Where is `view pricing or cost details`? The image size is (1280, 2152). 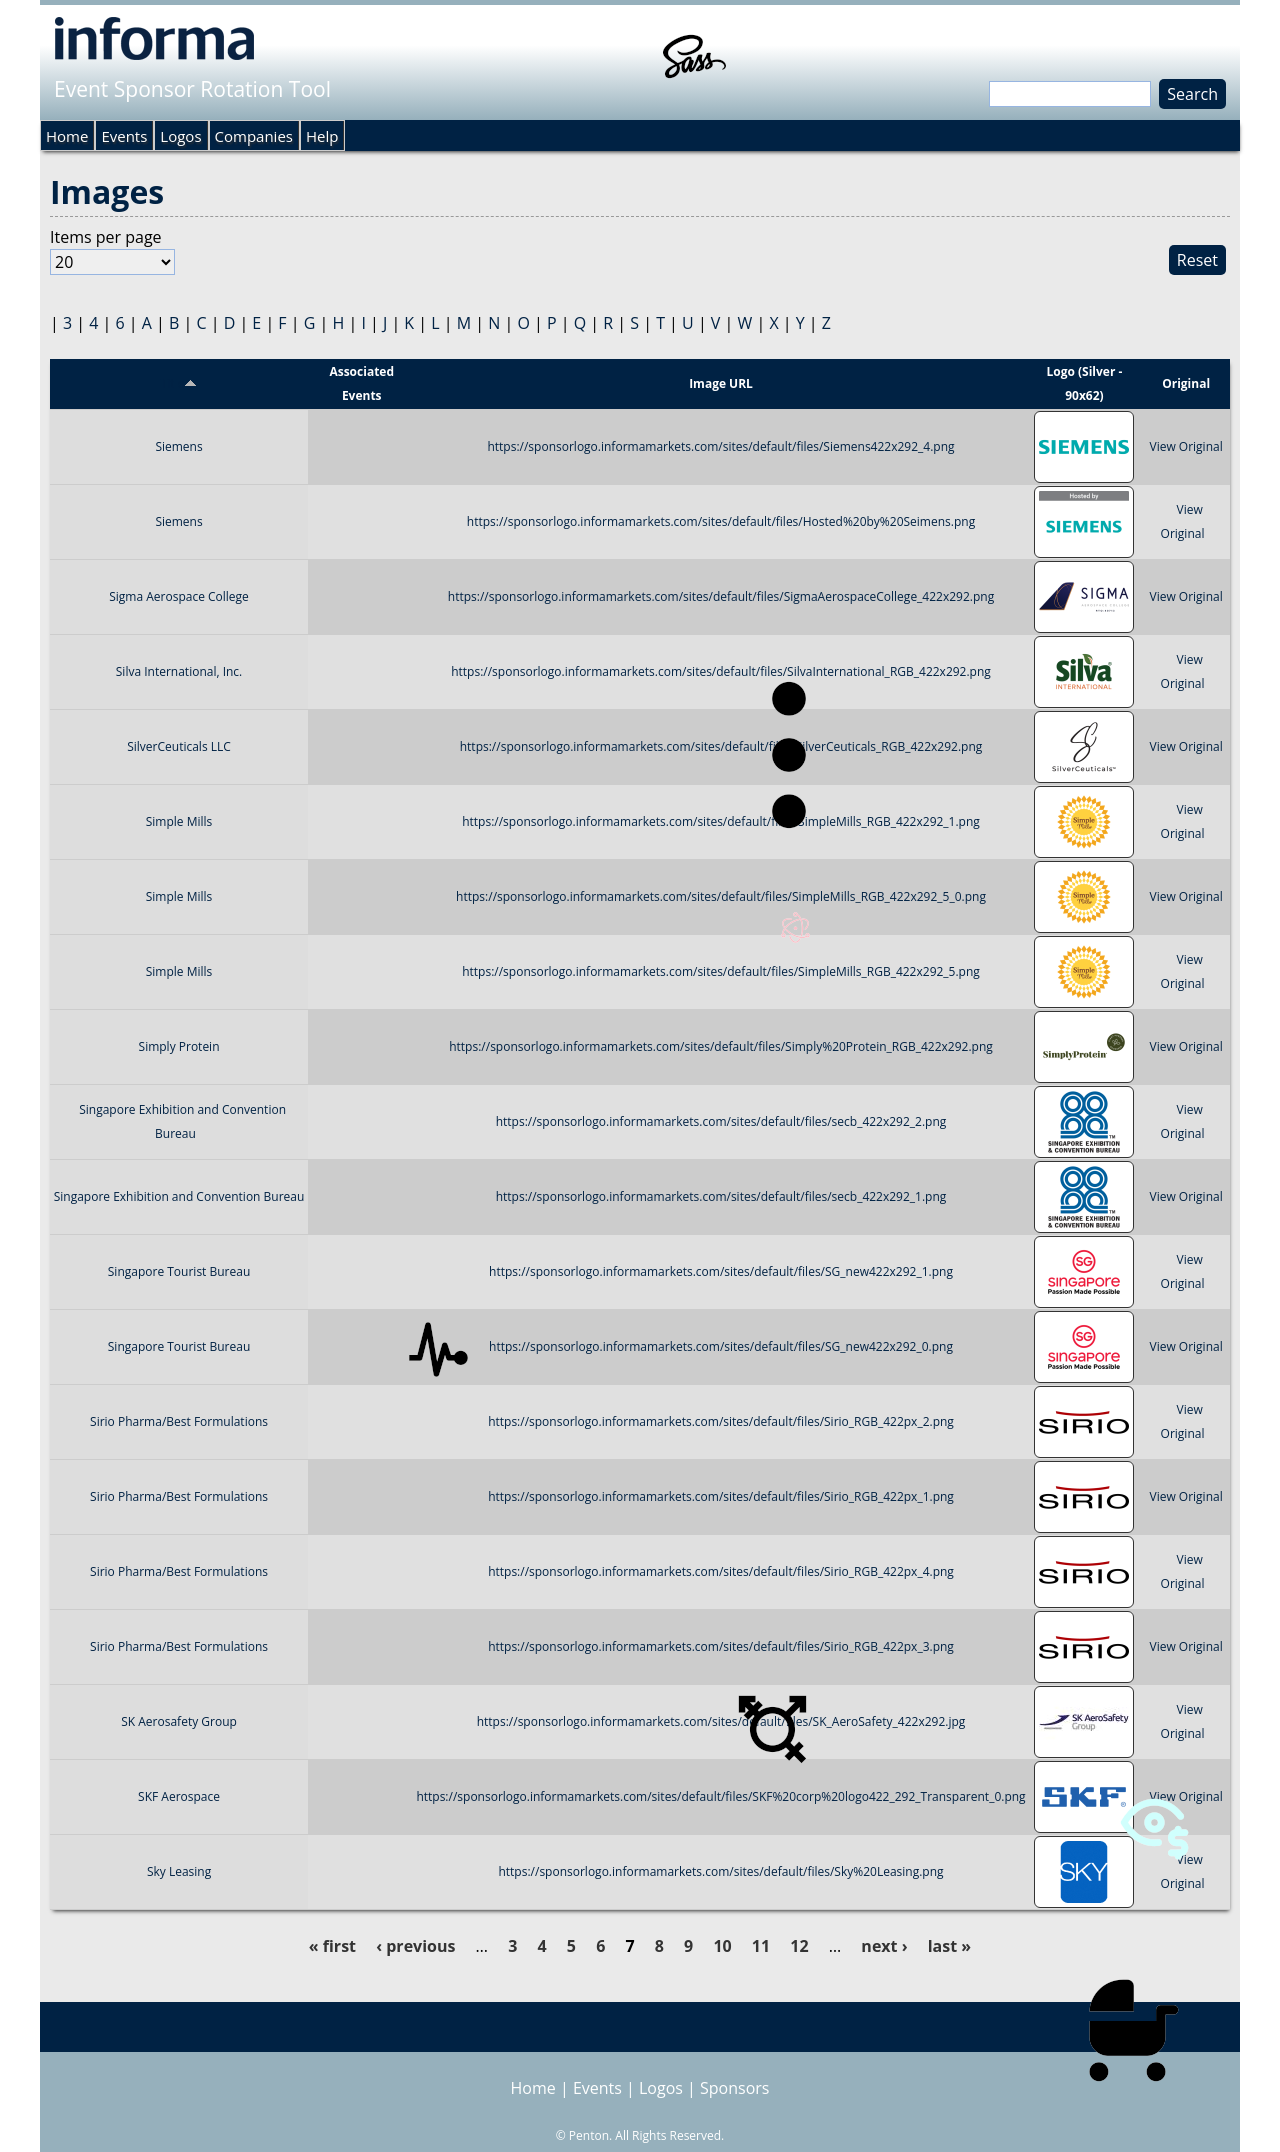
view pricing or cost details is located at coordinates (1154, 1822).